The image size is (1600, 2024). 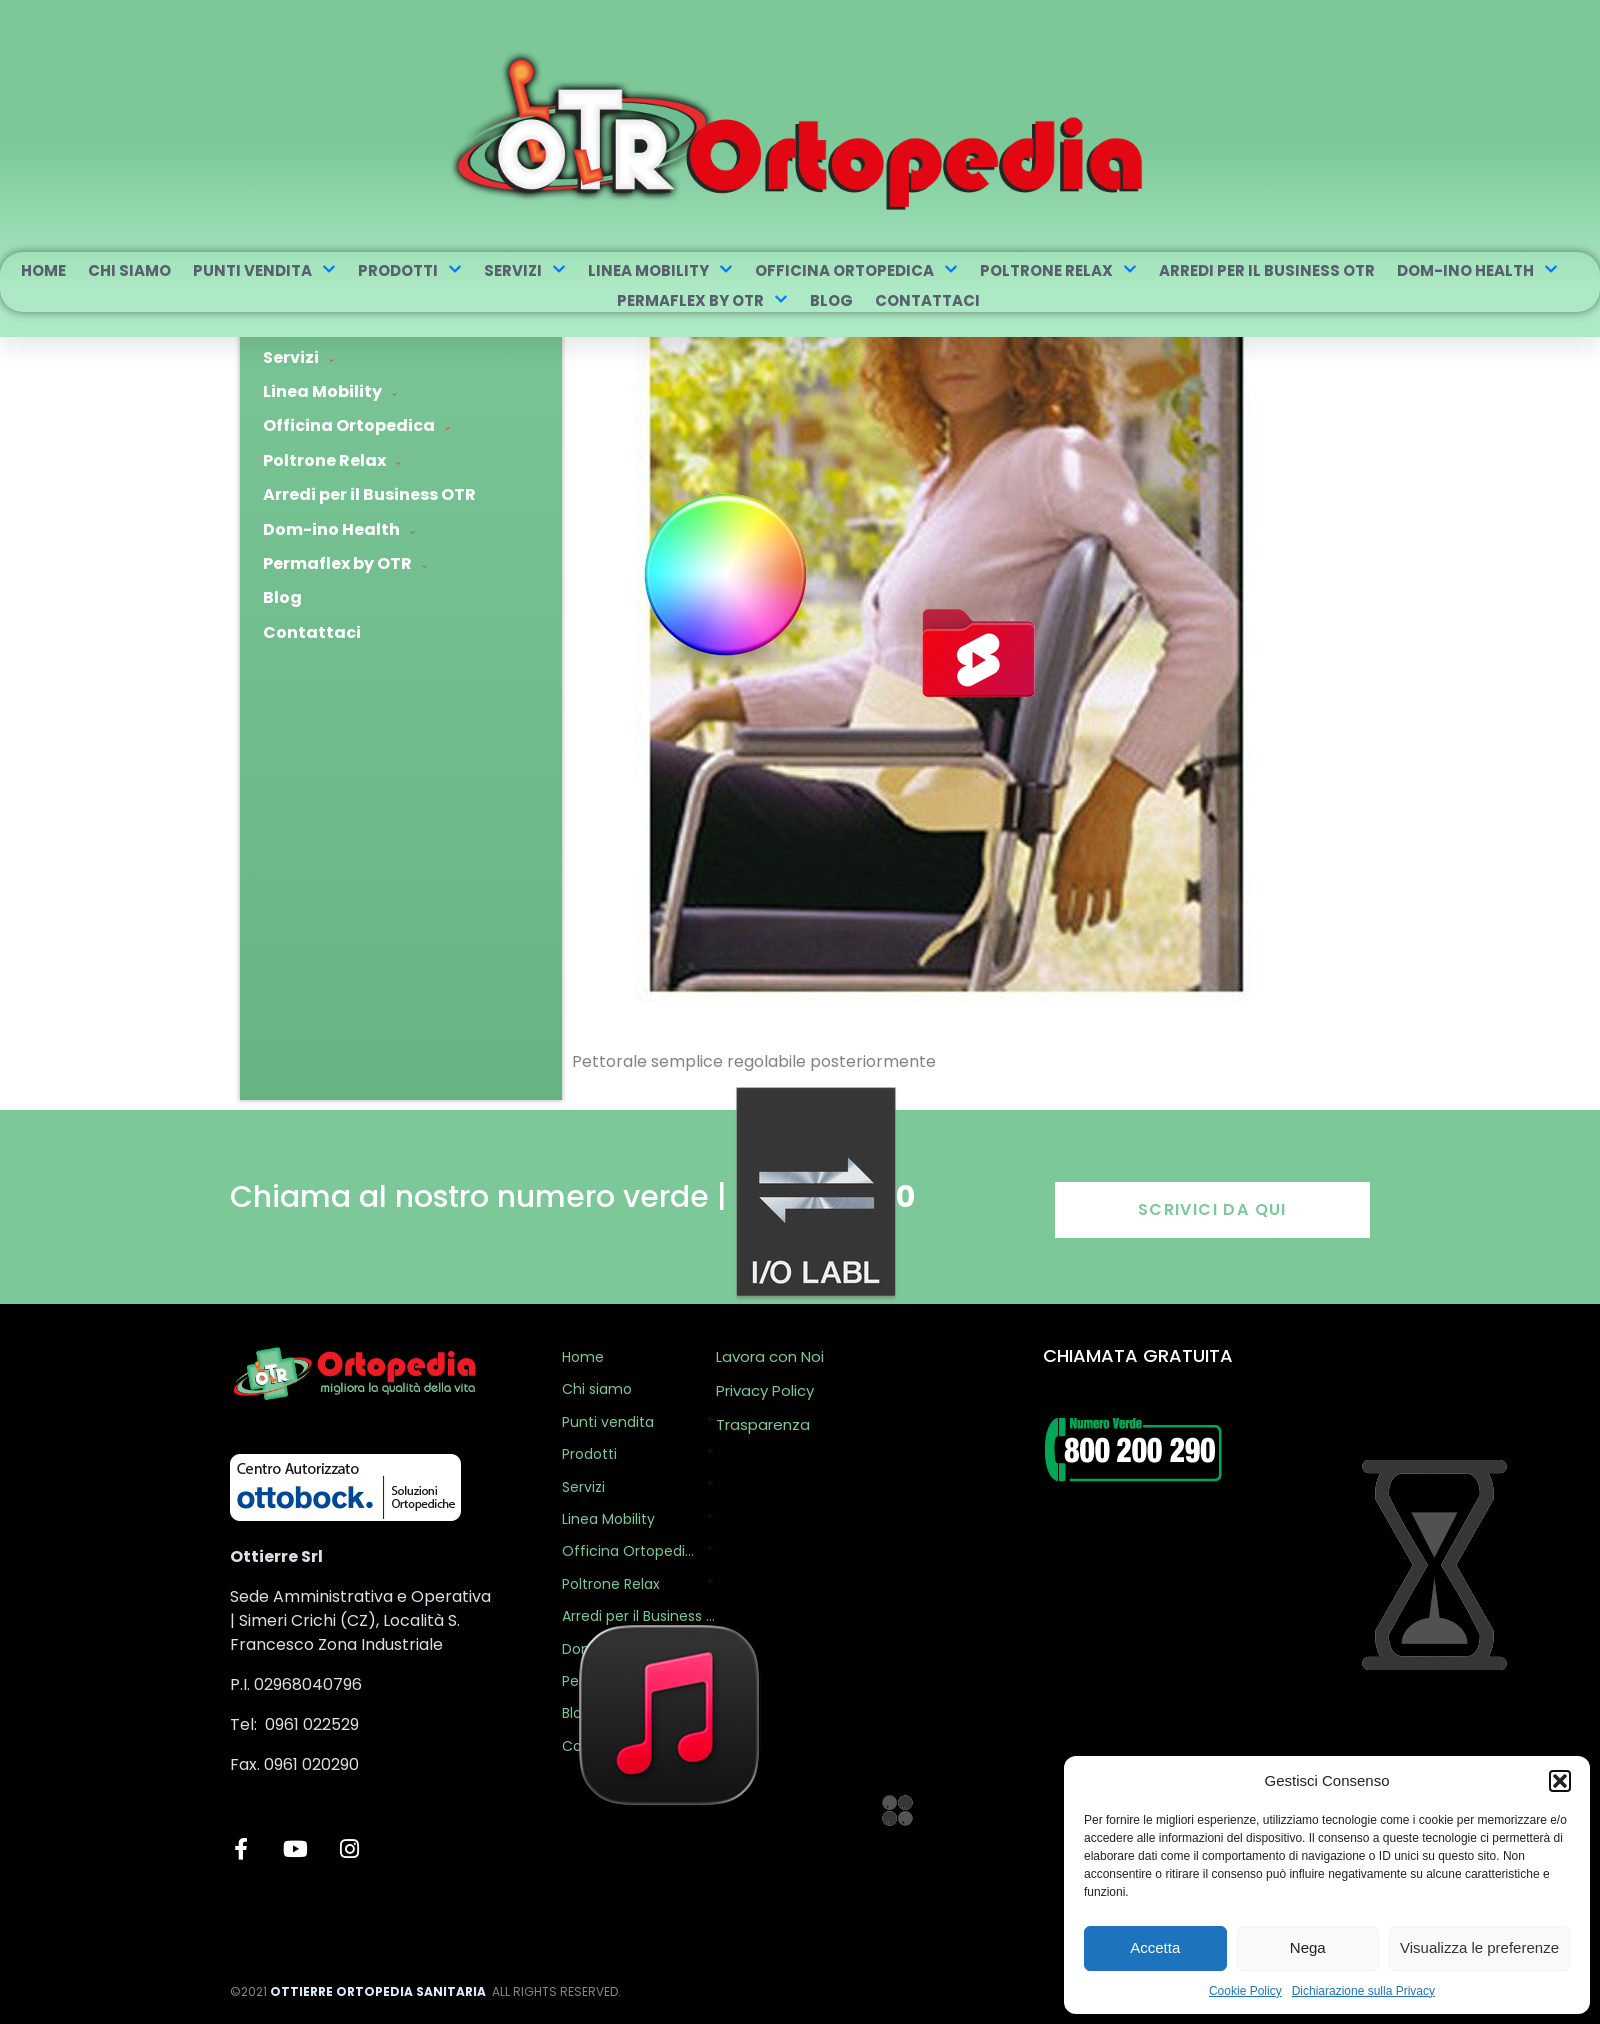 What do you see at coordinates (669, 1715) in the screenshot?
I see `open the Apple Music app` at bounding box center [669, 1715].